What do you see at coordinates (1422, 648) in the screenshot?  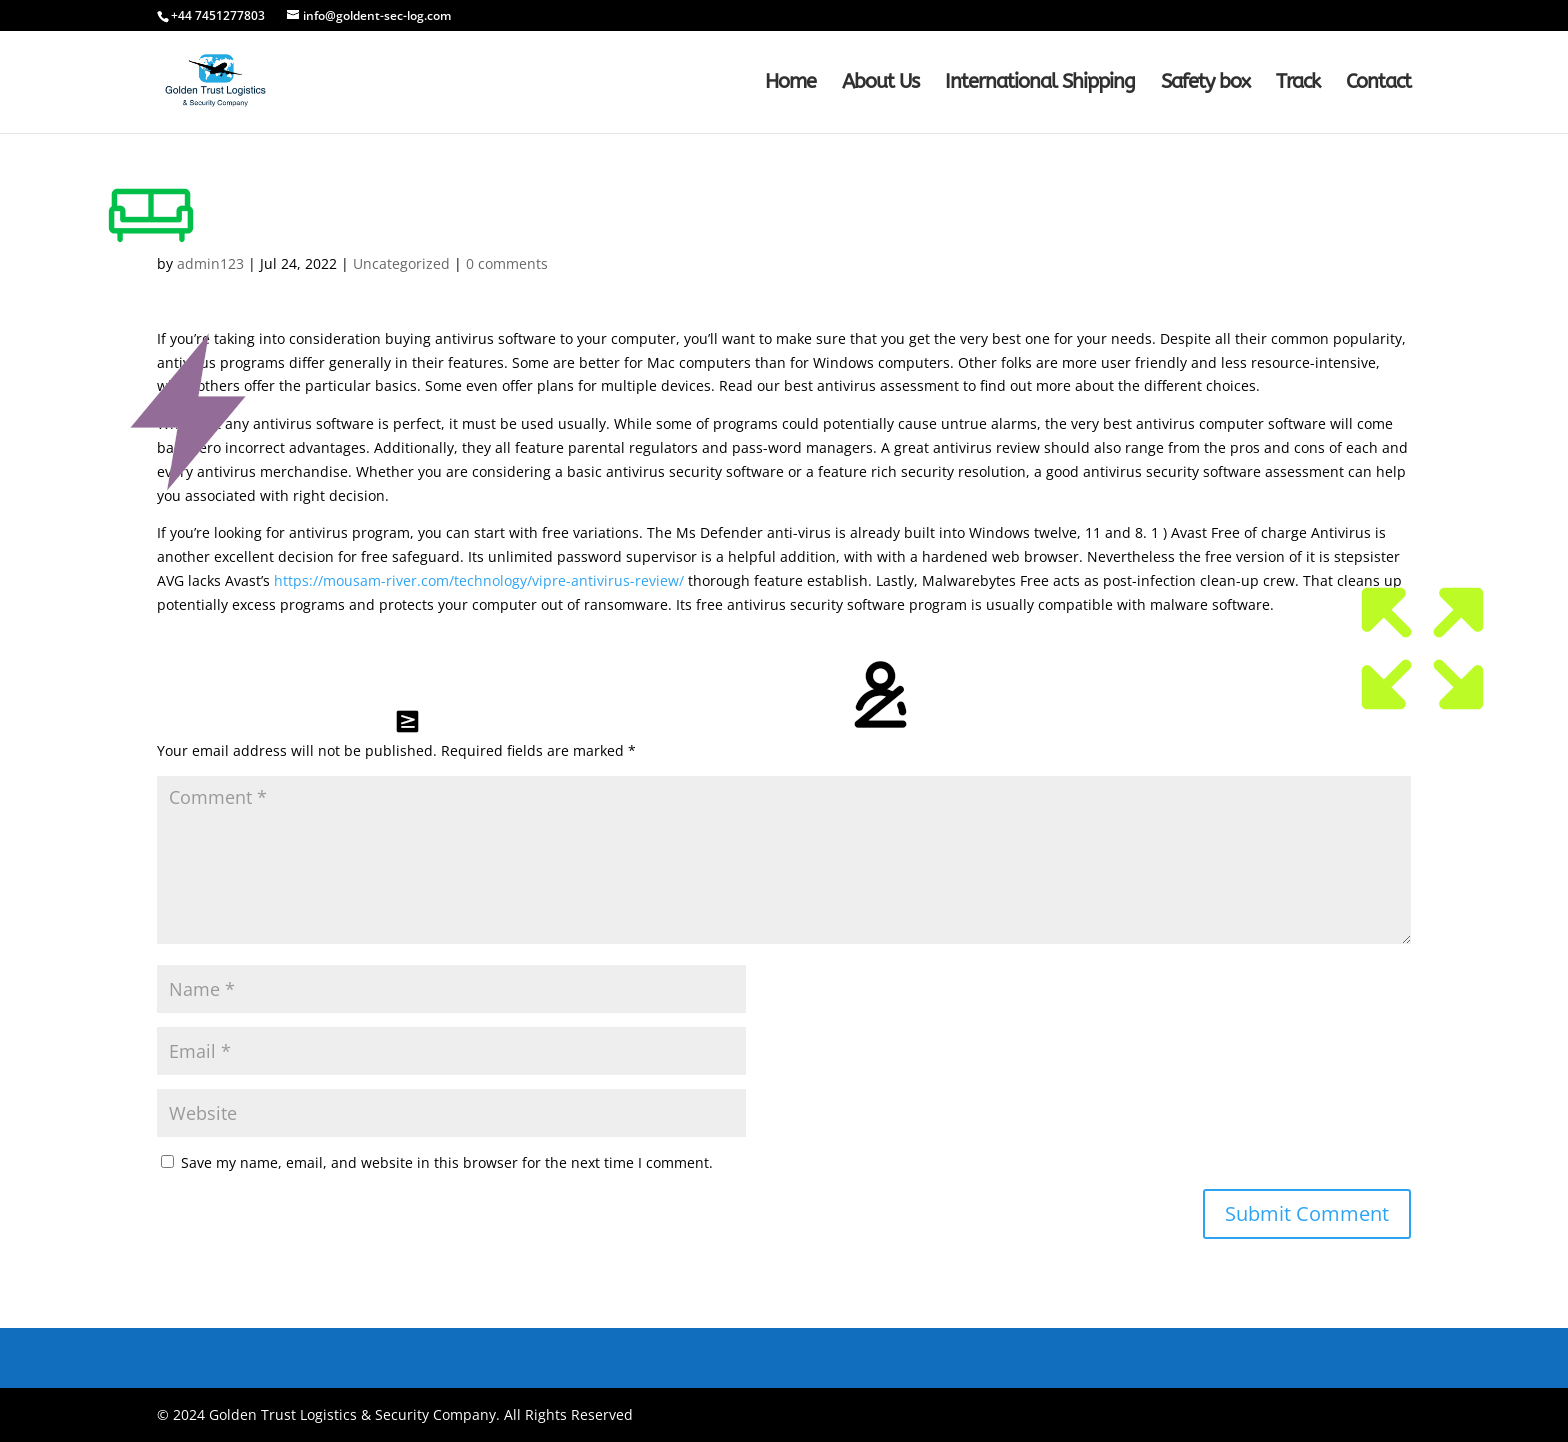 I see `expand to fullscreen mode` at bounding box center [1422, 648].